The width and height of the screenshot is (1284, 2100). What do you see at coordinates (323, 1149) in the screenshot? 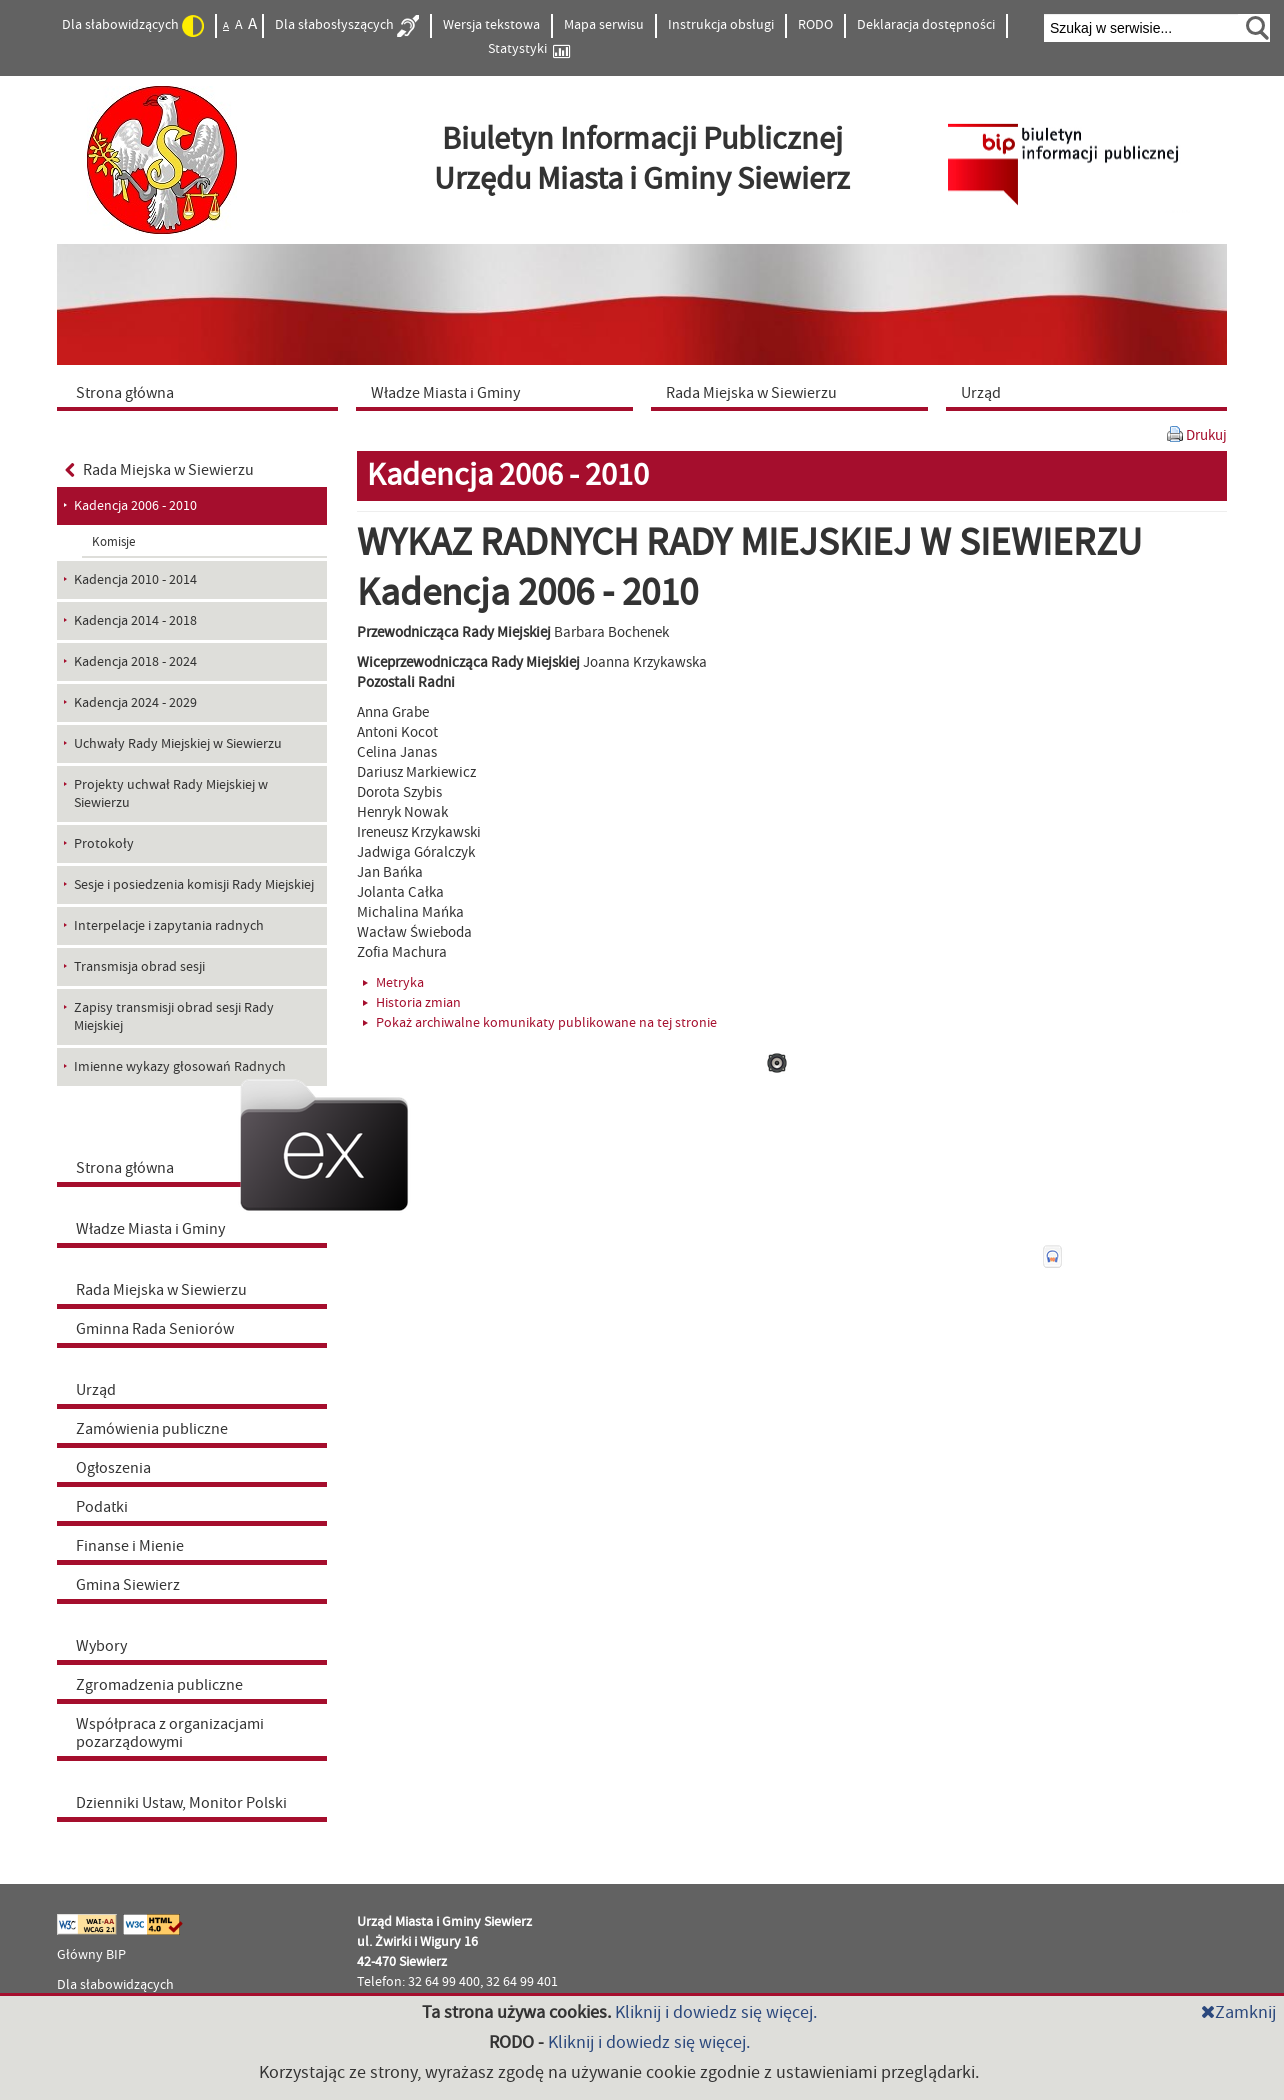
I see `folder containing express.js project files` at bounding box center [323, 1149].